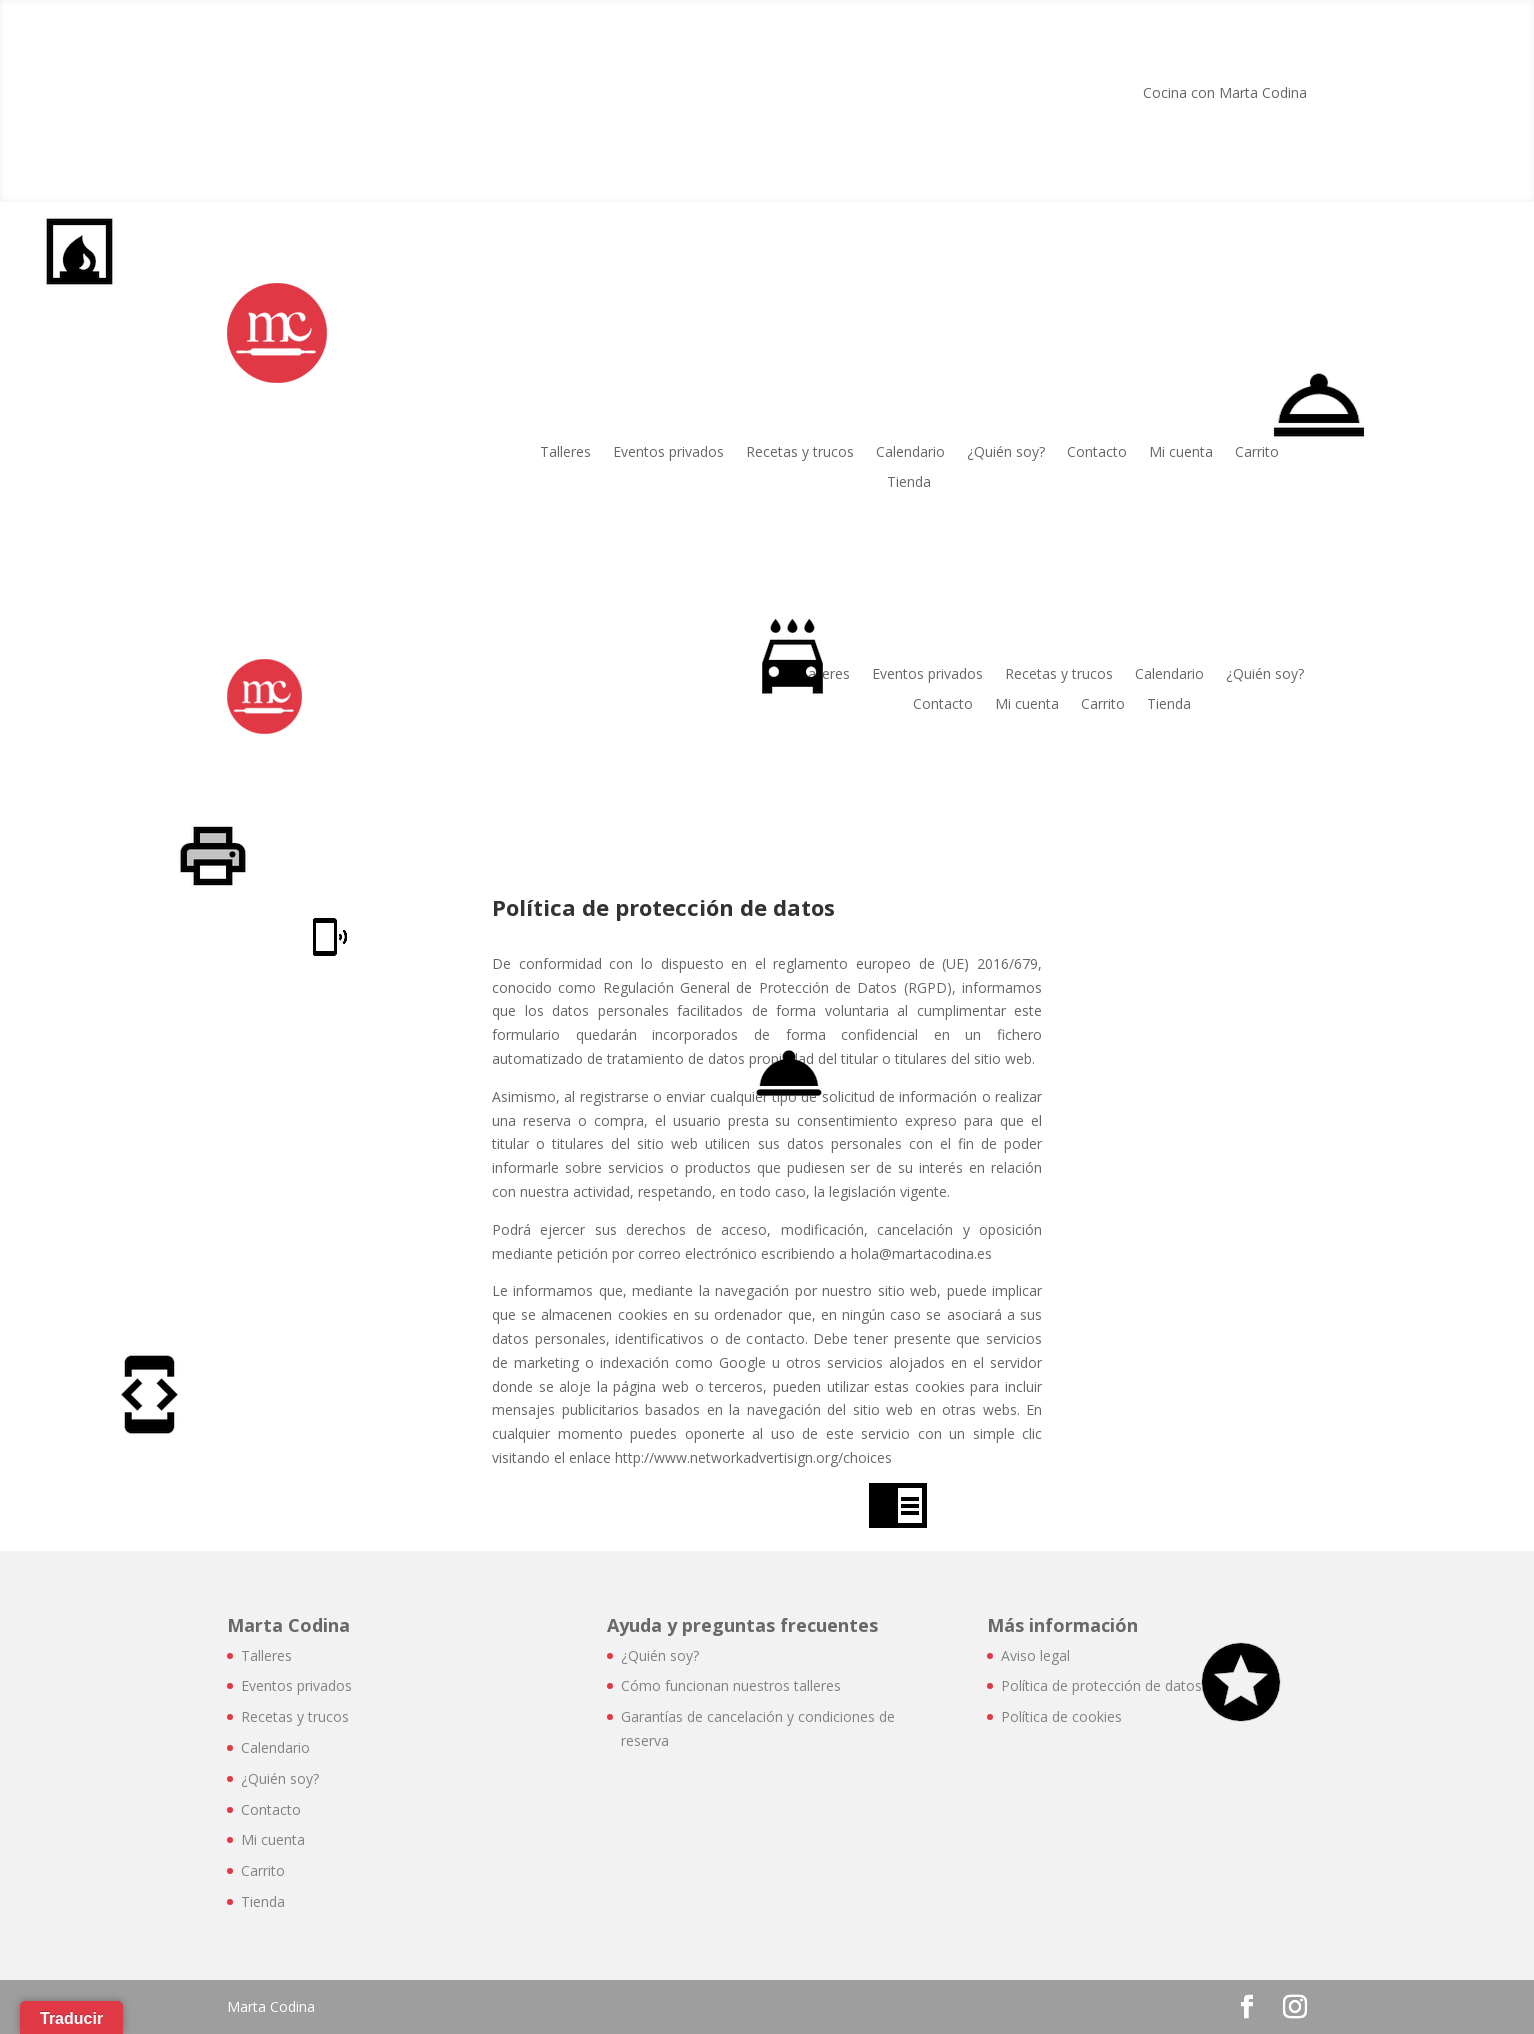  What do you see at coordinates (1319, 405) in the screenshot?
I see `request room service or hotel amenities` at bounding box center [1319, 405].